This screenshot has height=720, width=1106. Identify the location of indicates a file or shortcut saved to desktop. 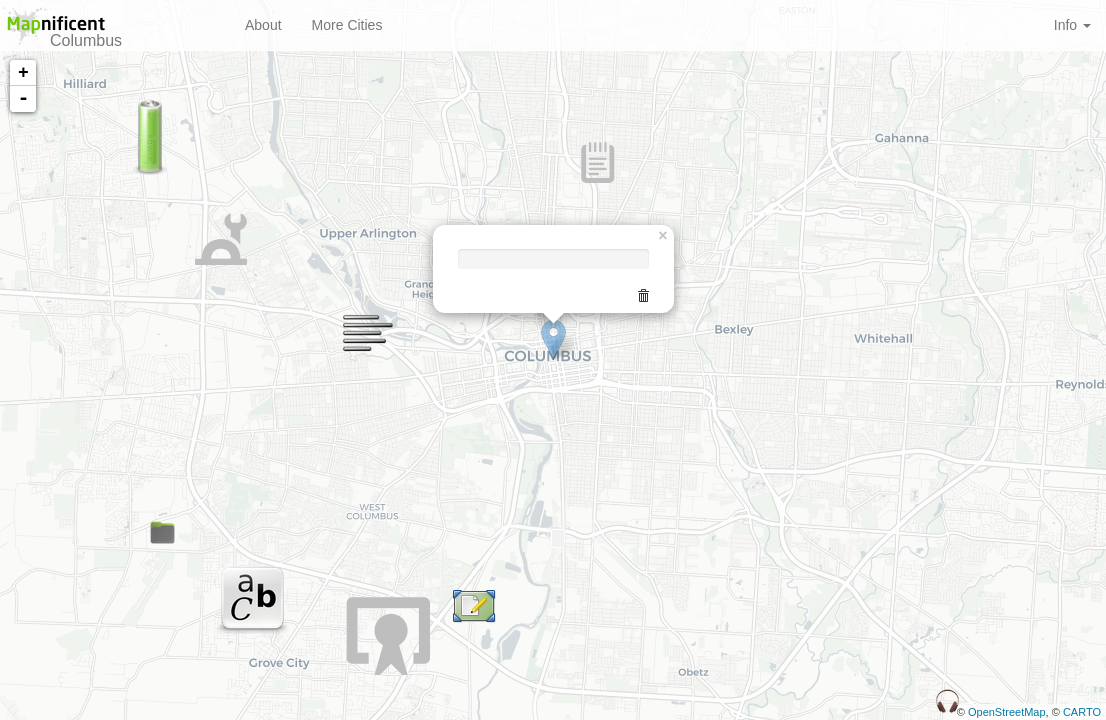
(474, 606).